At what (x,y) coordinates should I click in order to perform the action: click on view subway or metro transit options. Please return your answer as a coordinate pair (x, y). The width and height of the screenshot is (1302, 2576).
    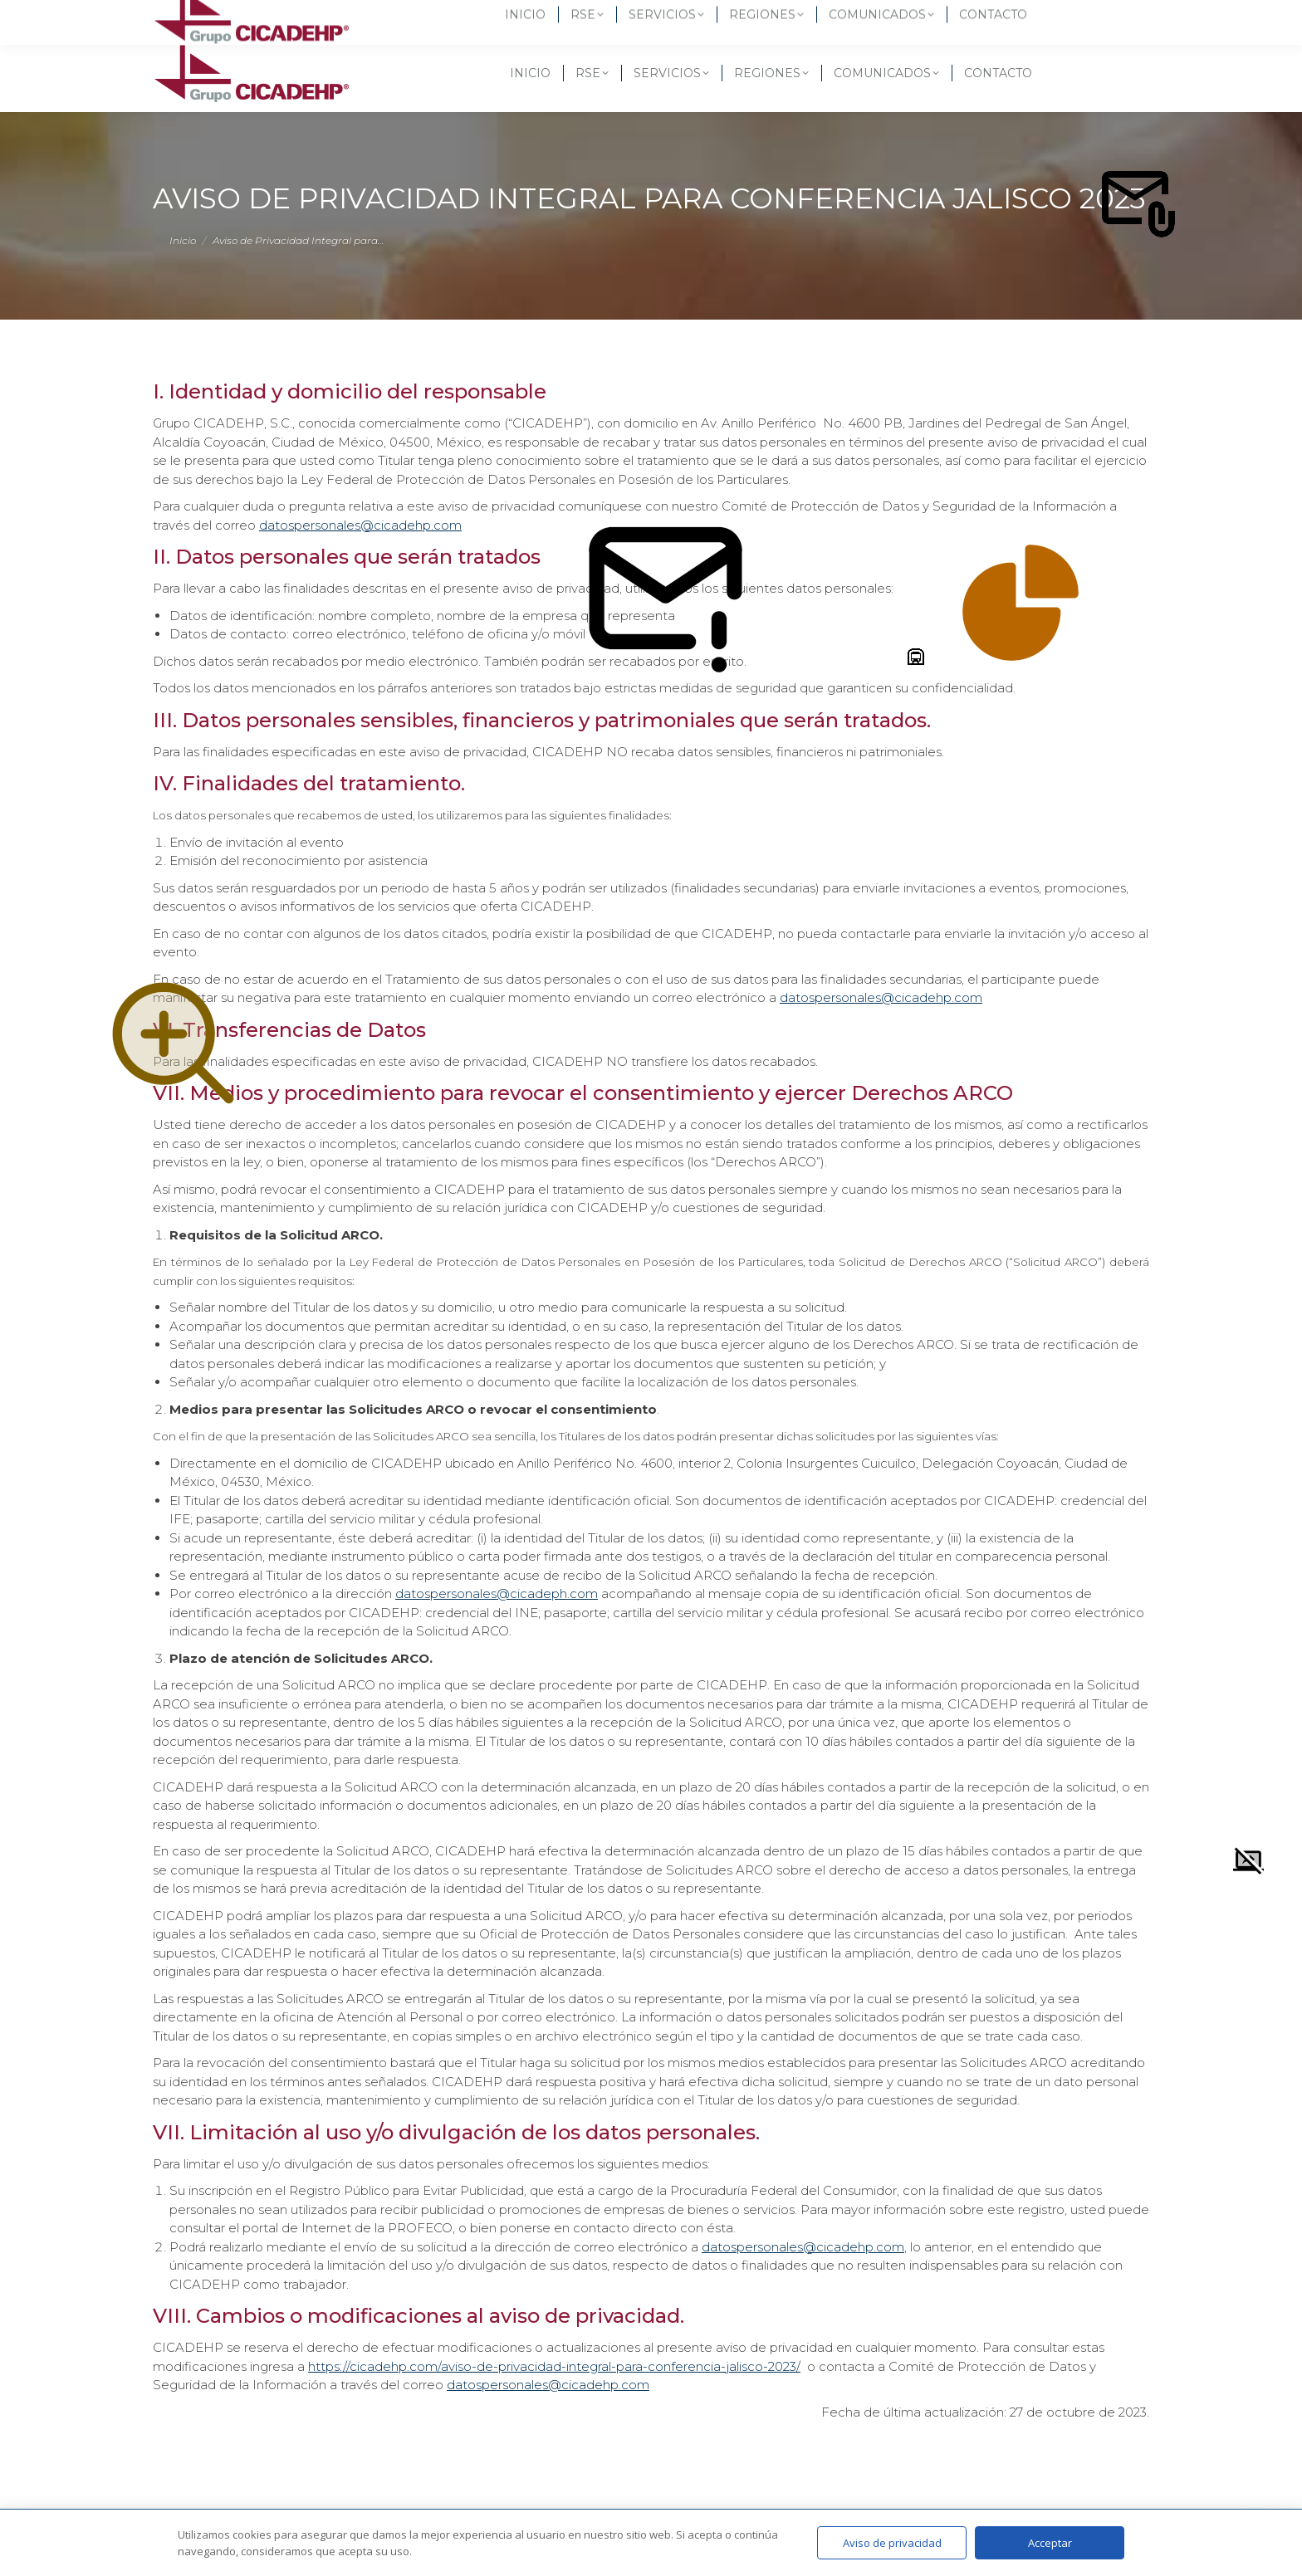
    Looking at the image, I should click on (916, 657).